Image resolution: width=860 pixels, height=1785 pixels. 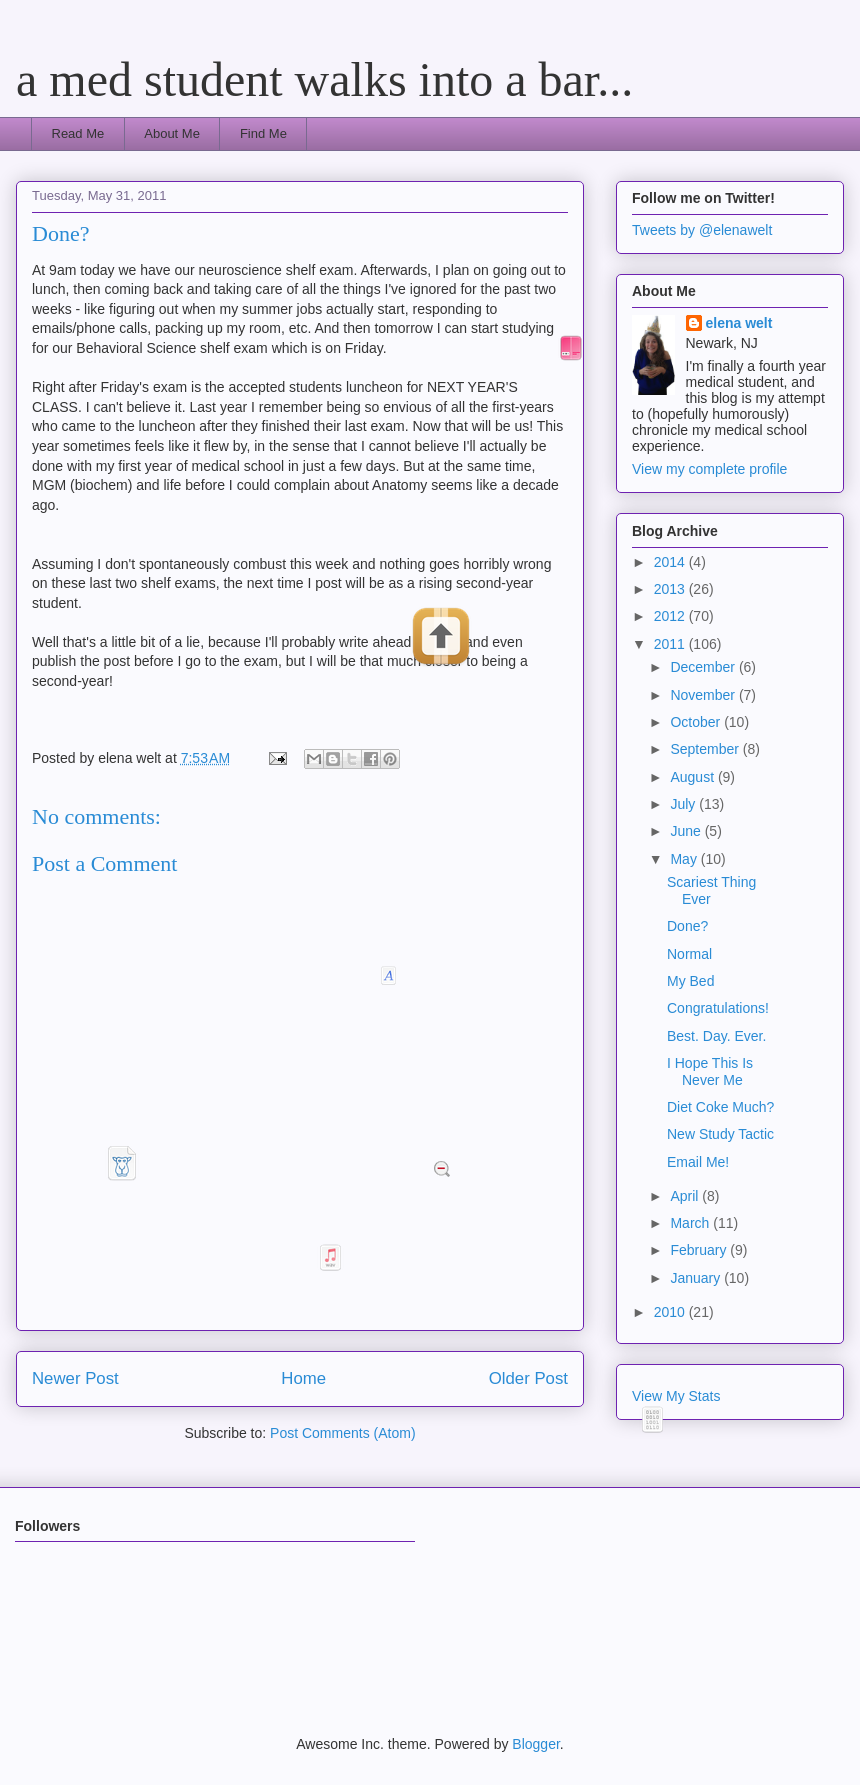 What do you see at coordinates (122, 1163) in the screenshot?
I see `a perl programming language file` at bounding box center [122, 1163].